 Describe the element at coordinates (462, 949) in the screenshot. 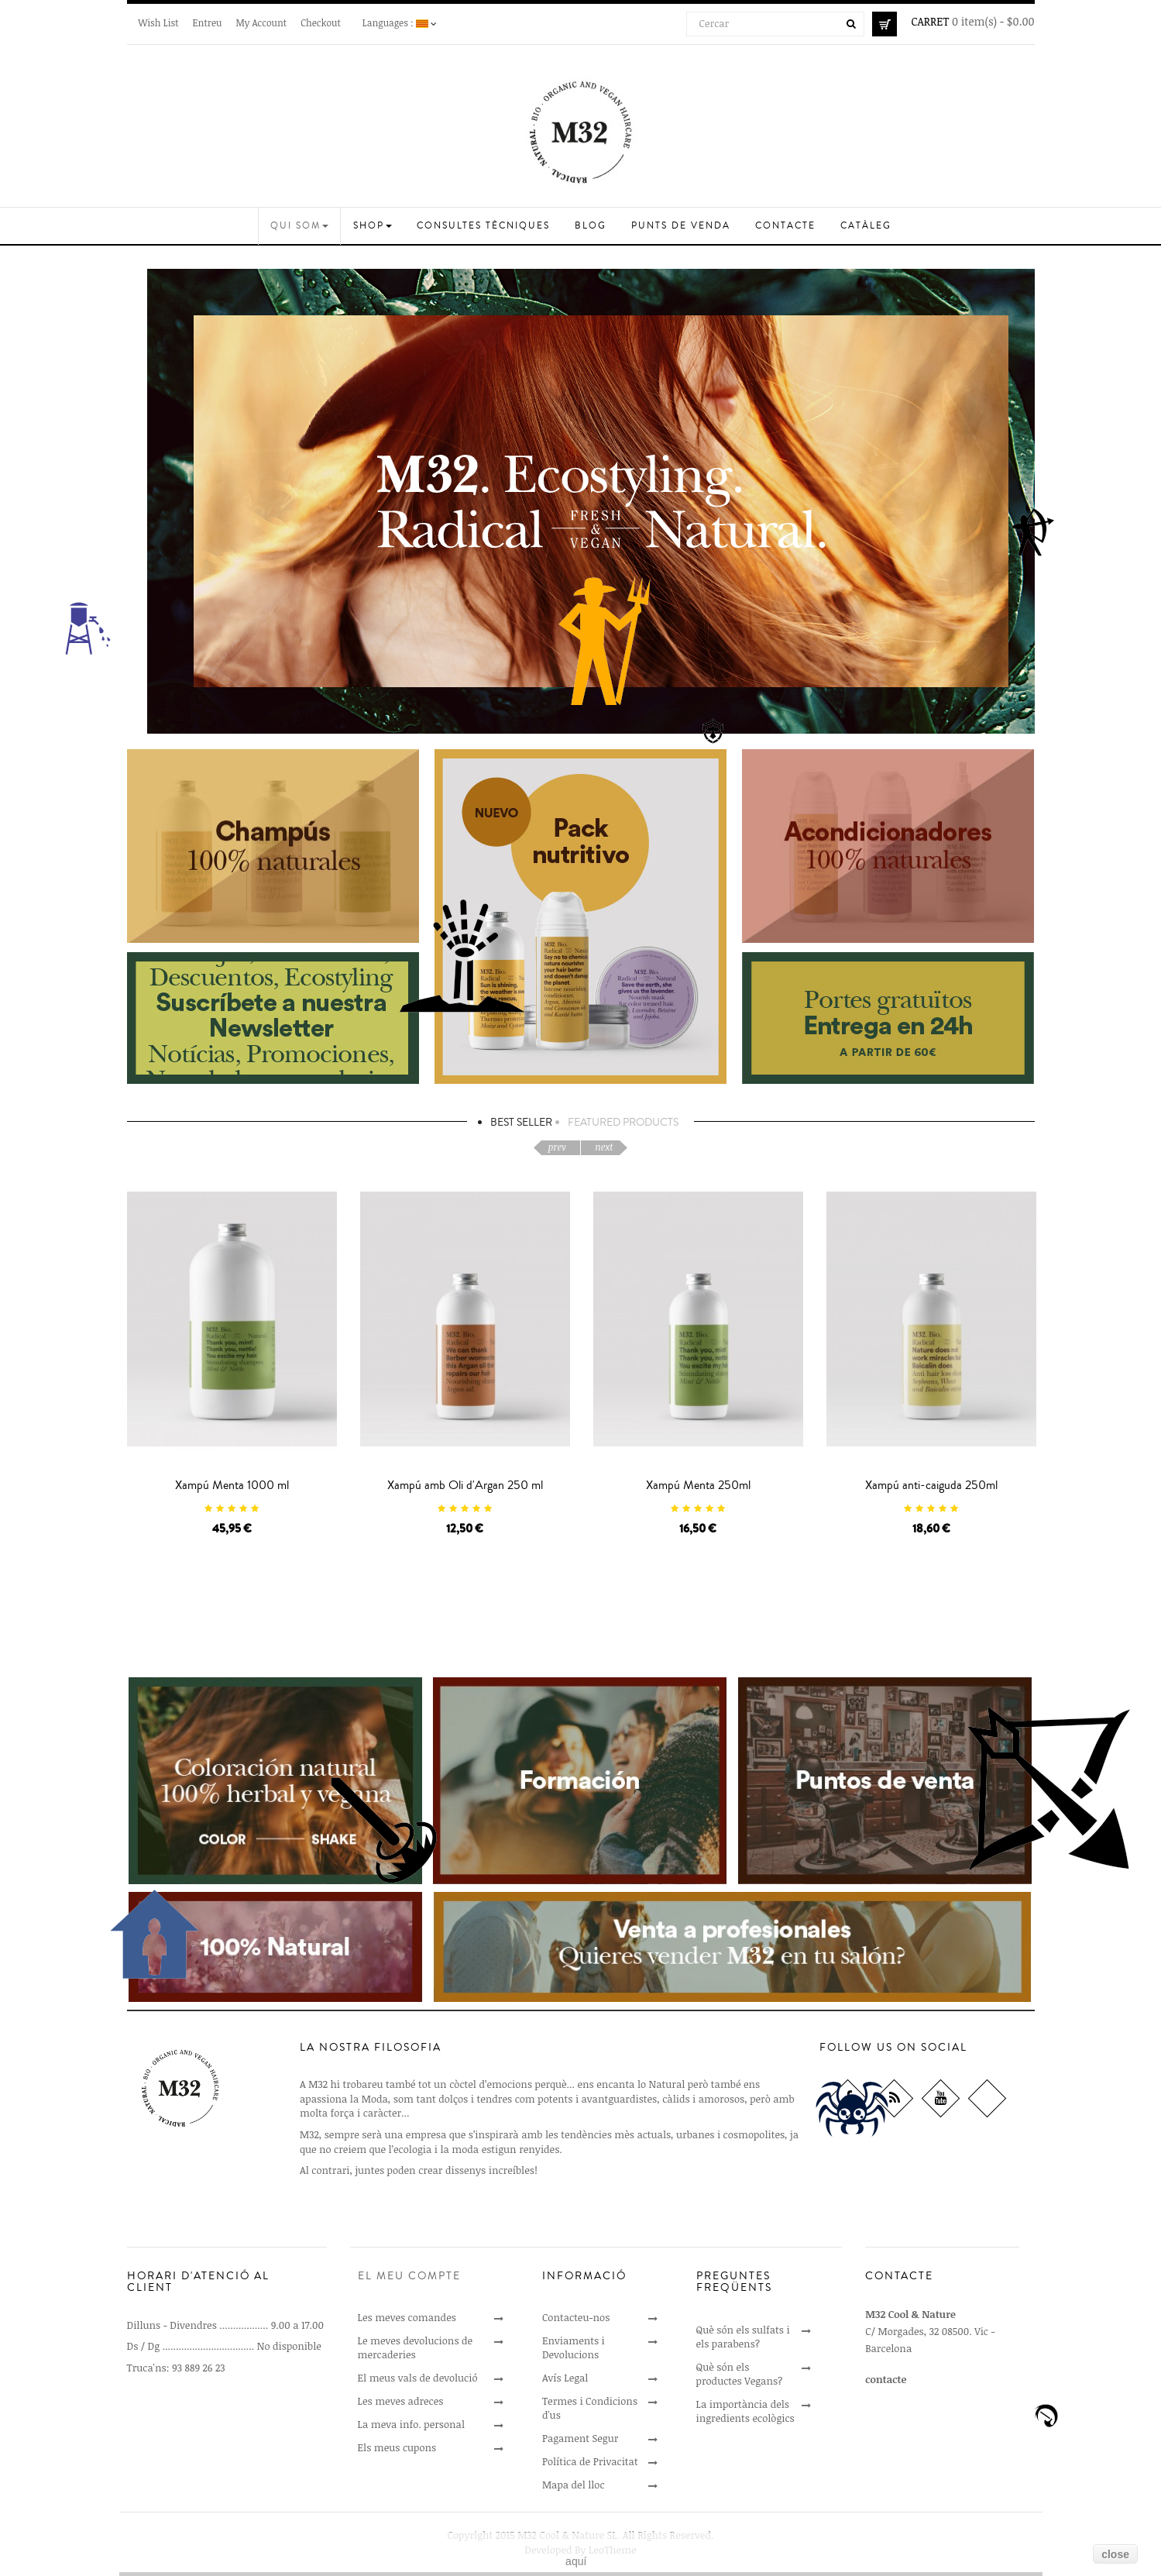

I see `summon or raise undead units` at that location.